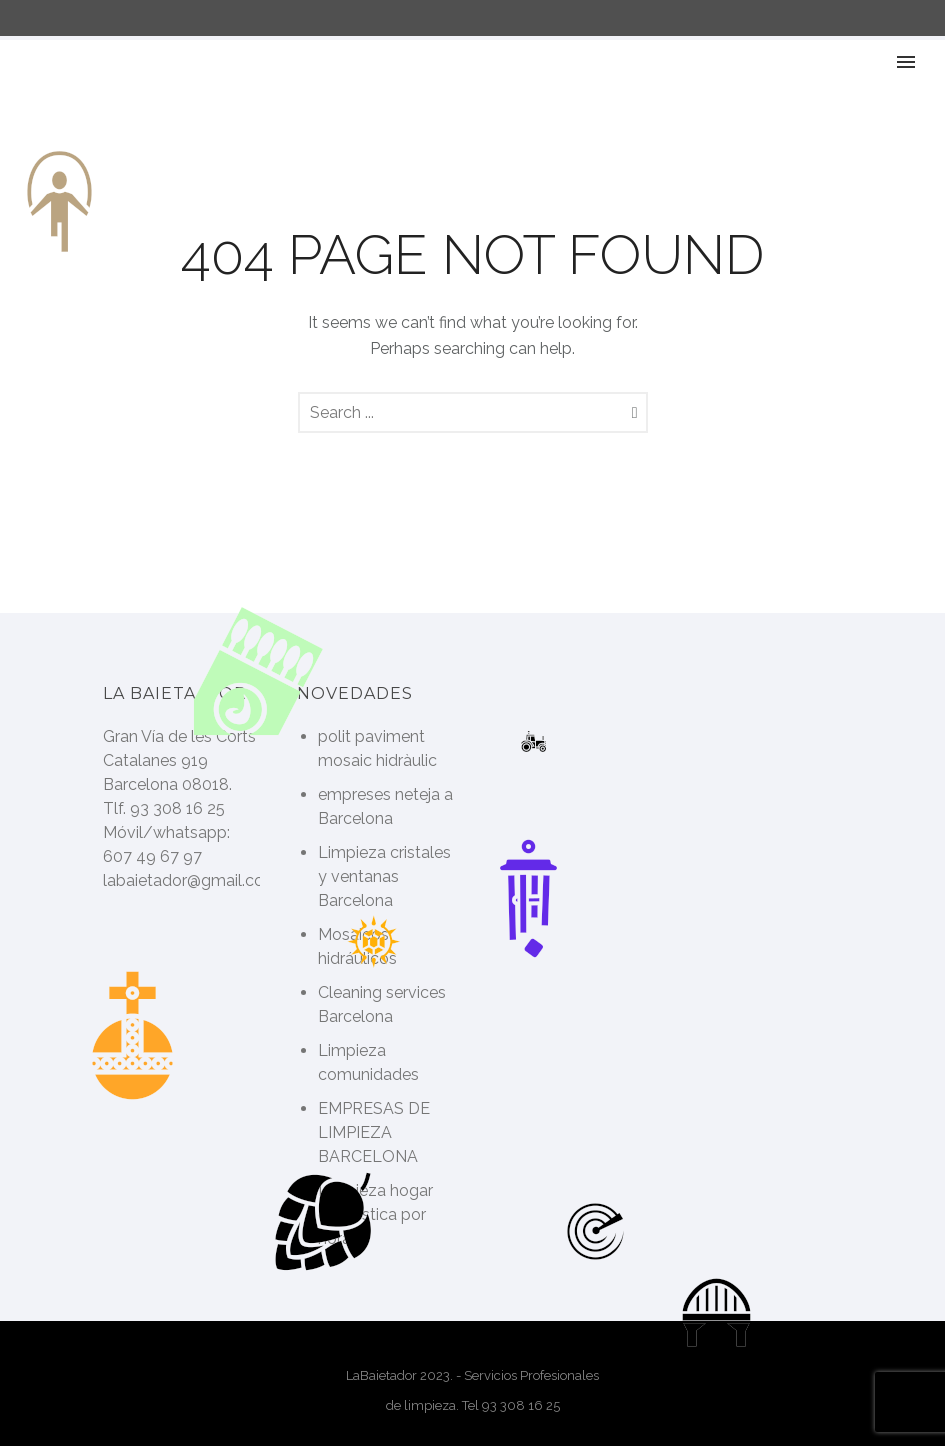 The image size is (945, 1446). I want to click on fire or flame-related tools in a survival game, so click(259, 670).